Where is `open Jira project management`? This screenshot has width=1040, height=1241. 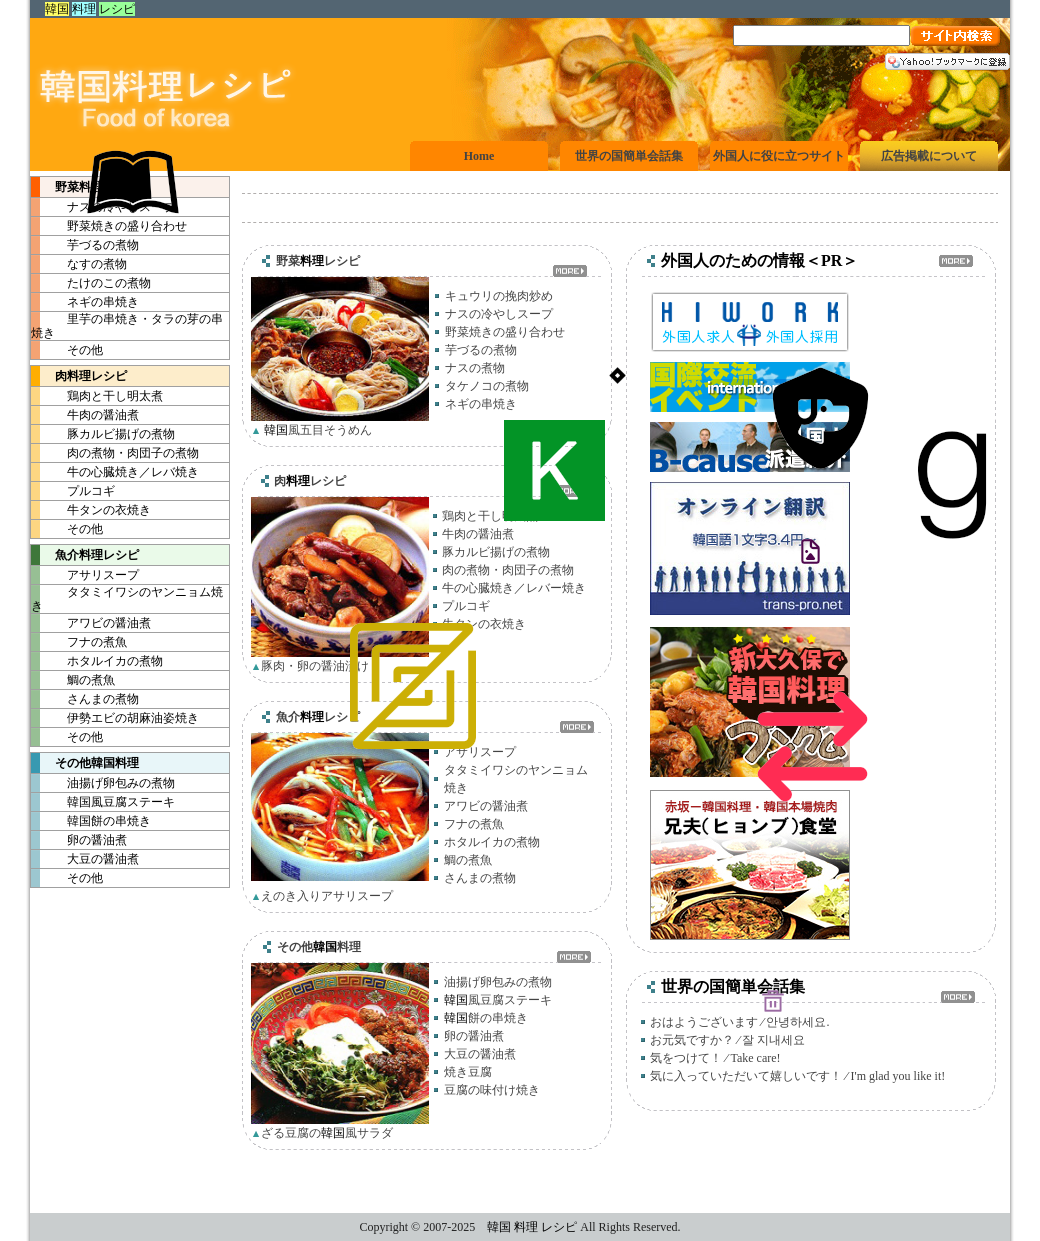
open Jira project management is located at coordinates (617, 375).